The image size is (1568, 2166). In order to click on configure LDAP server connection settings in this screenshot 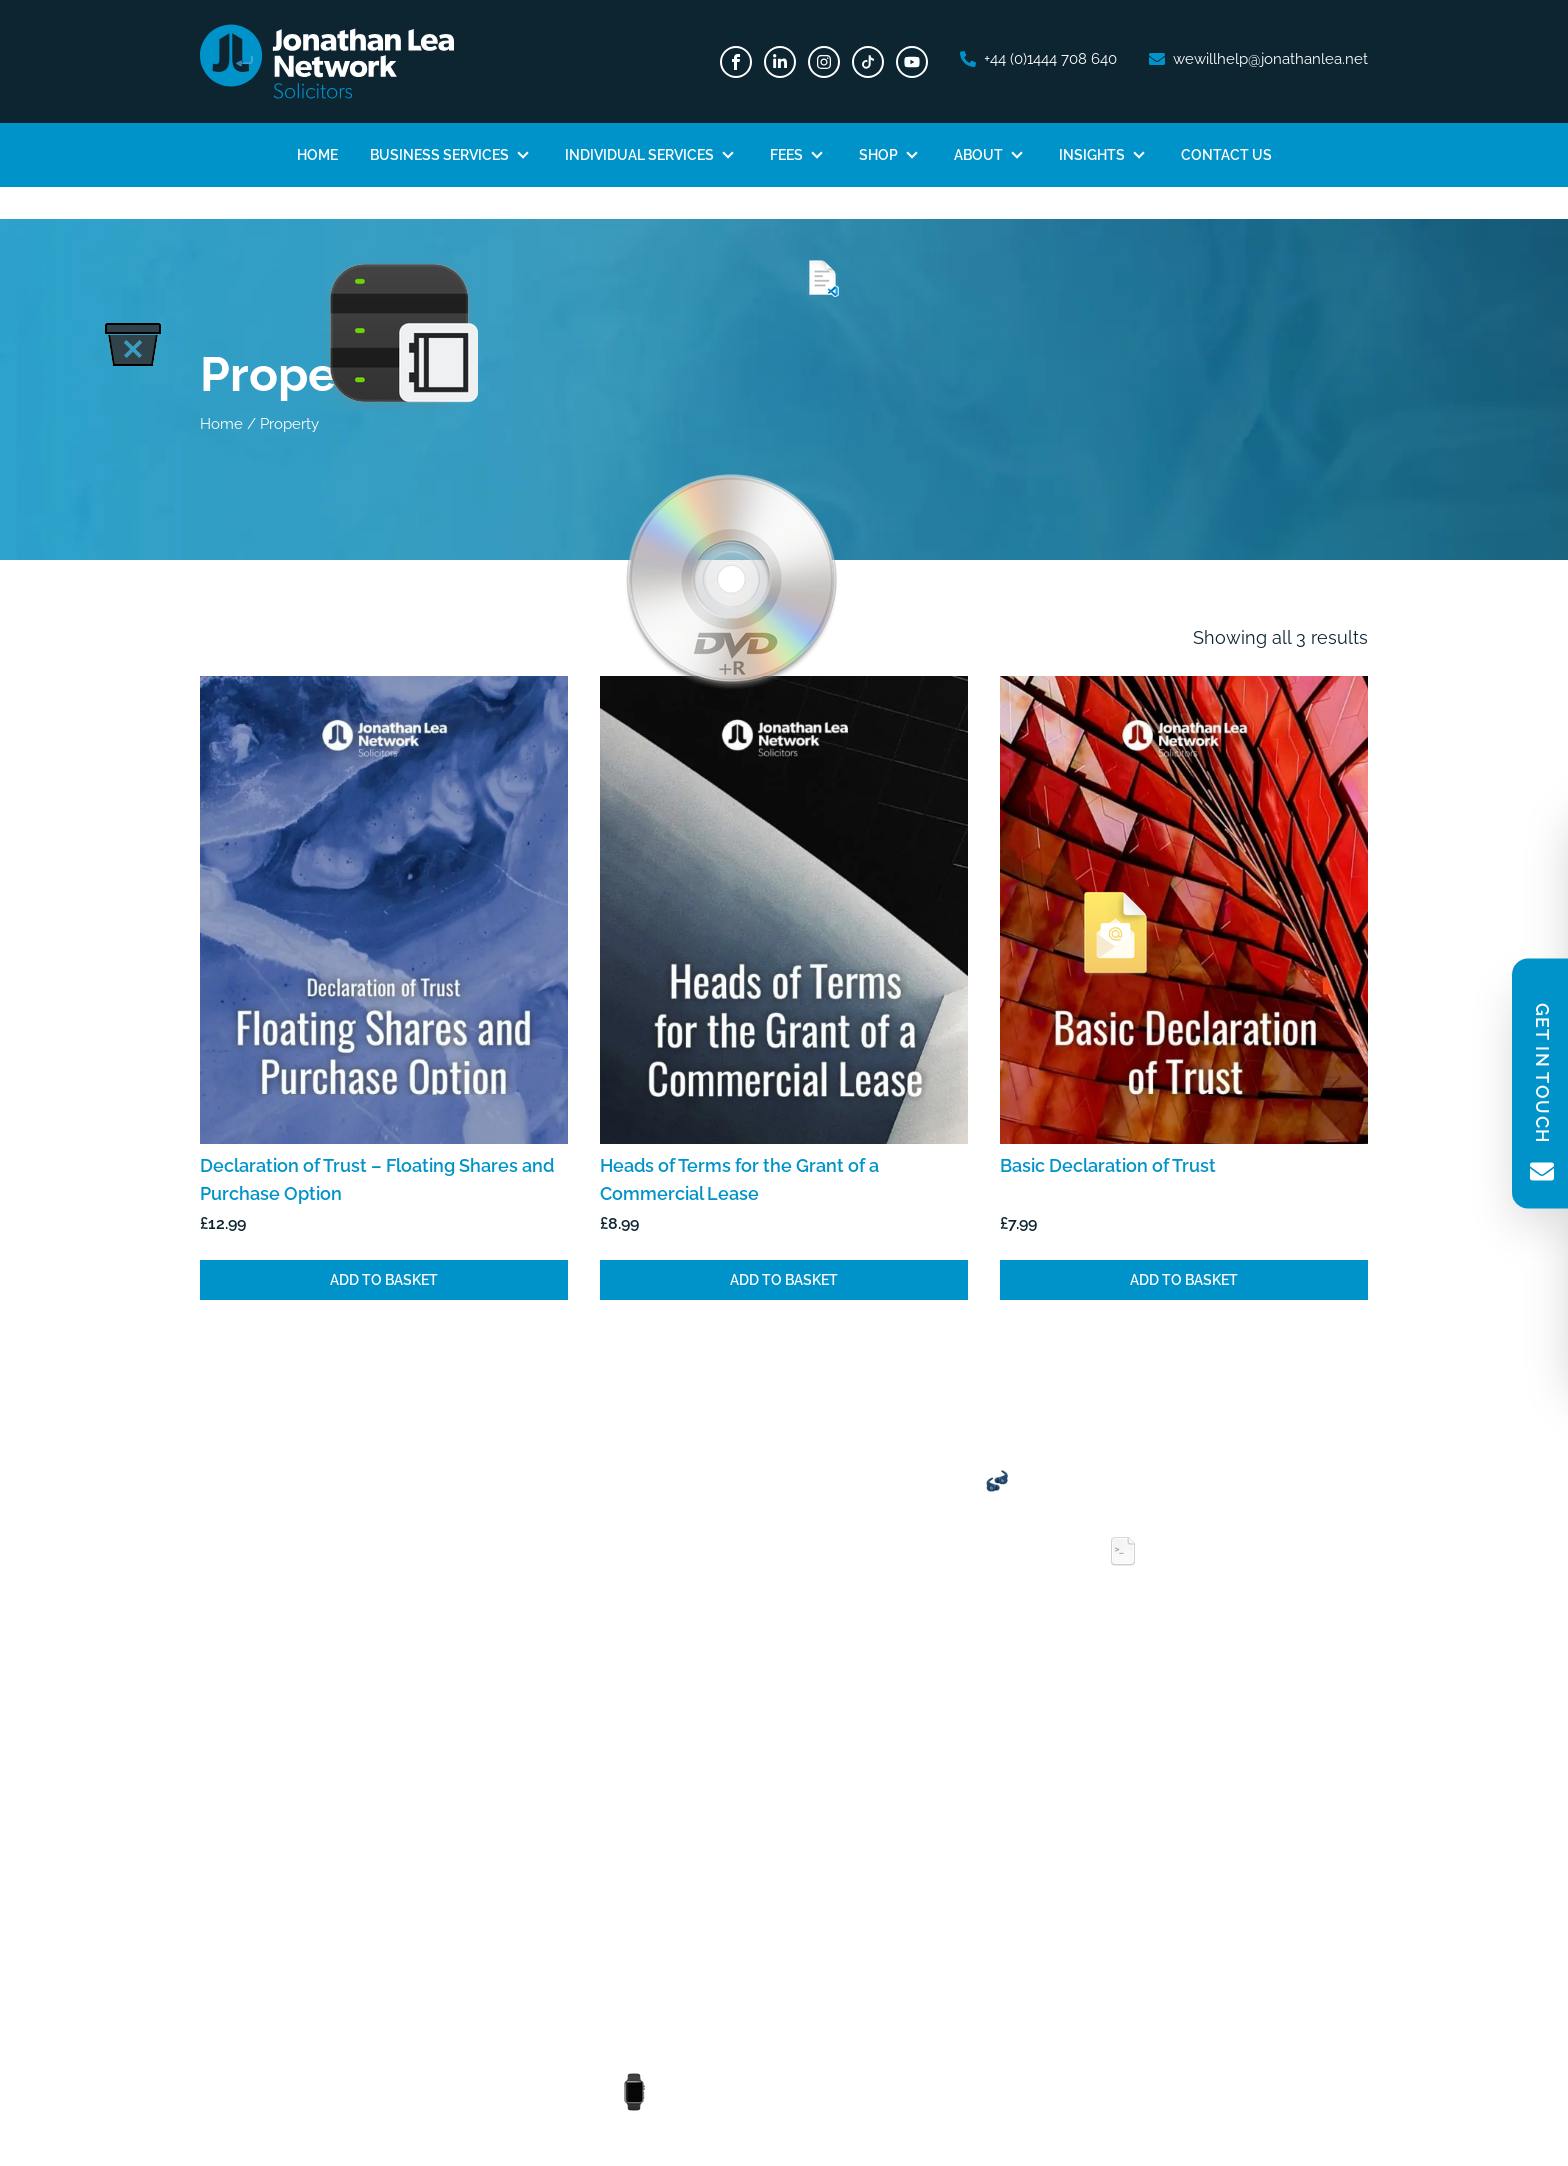, I will do `click(400, 335)`.